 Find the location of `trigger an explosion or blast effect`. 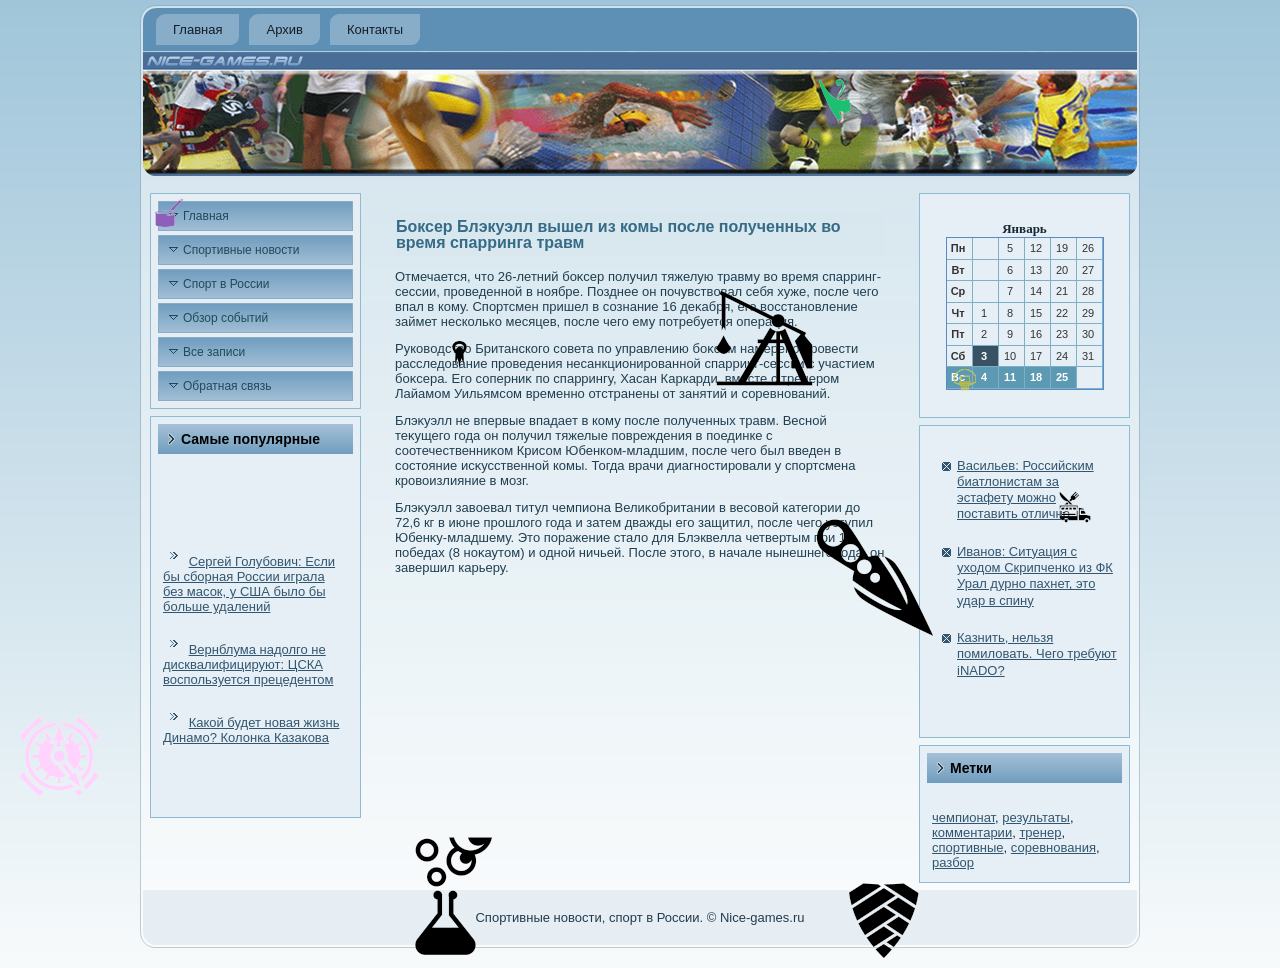

trigger an explosion or blast effect is located at coordinates (459, 355).